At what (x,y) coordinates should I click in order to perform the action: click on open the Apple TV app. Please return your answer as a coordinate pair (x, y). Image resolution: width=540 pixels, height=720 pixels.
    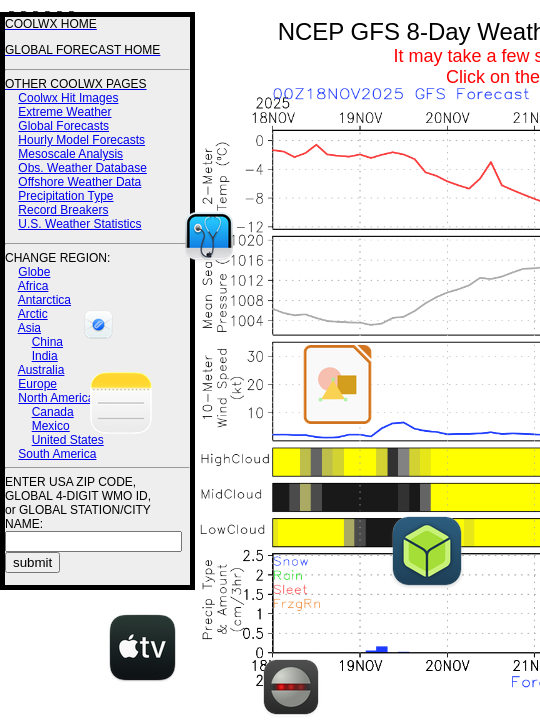
    Looking at the image, I should click on (142, 647).